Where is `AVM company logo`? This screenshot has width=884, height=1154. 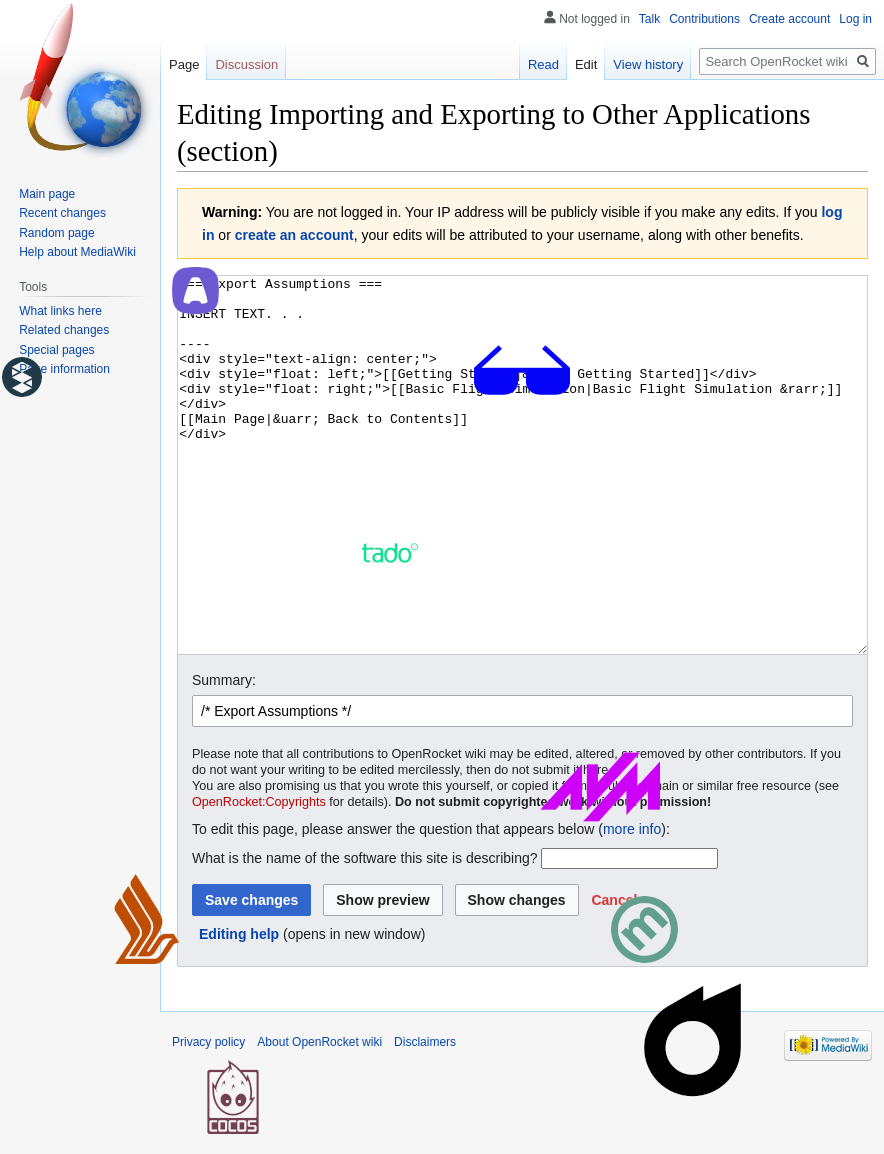
AVM company logo is located at coordinates (600, 787).